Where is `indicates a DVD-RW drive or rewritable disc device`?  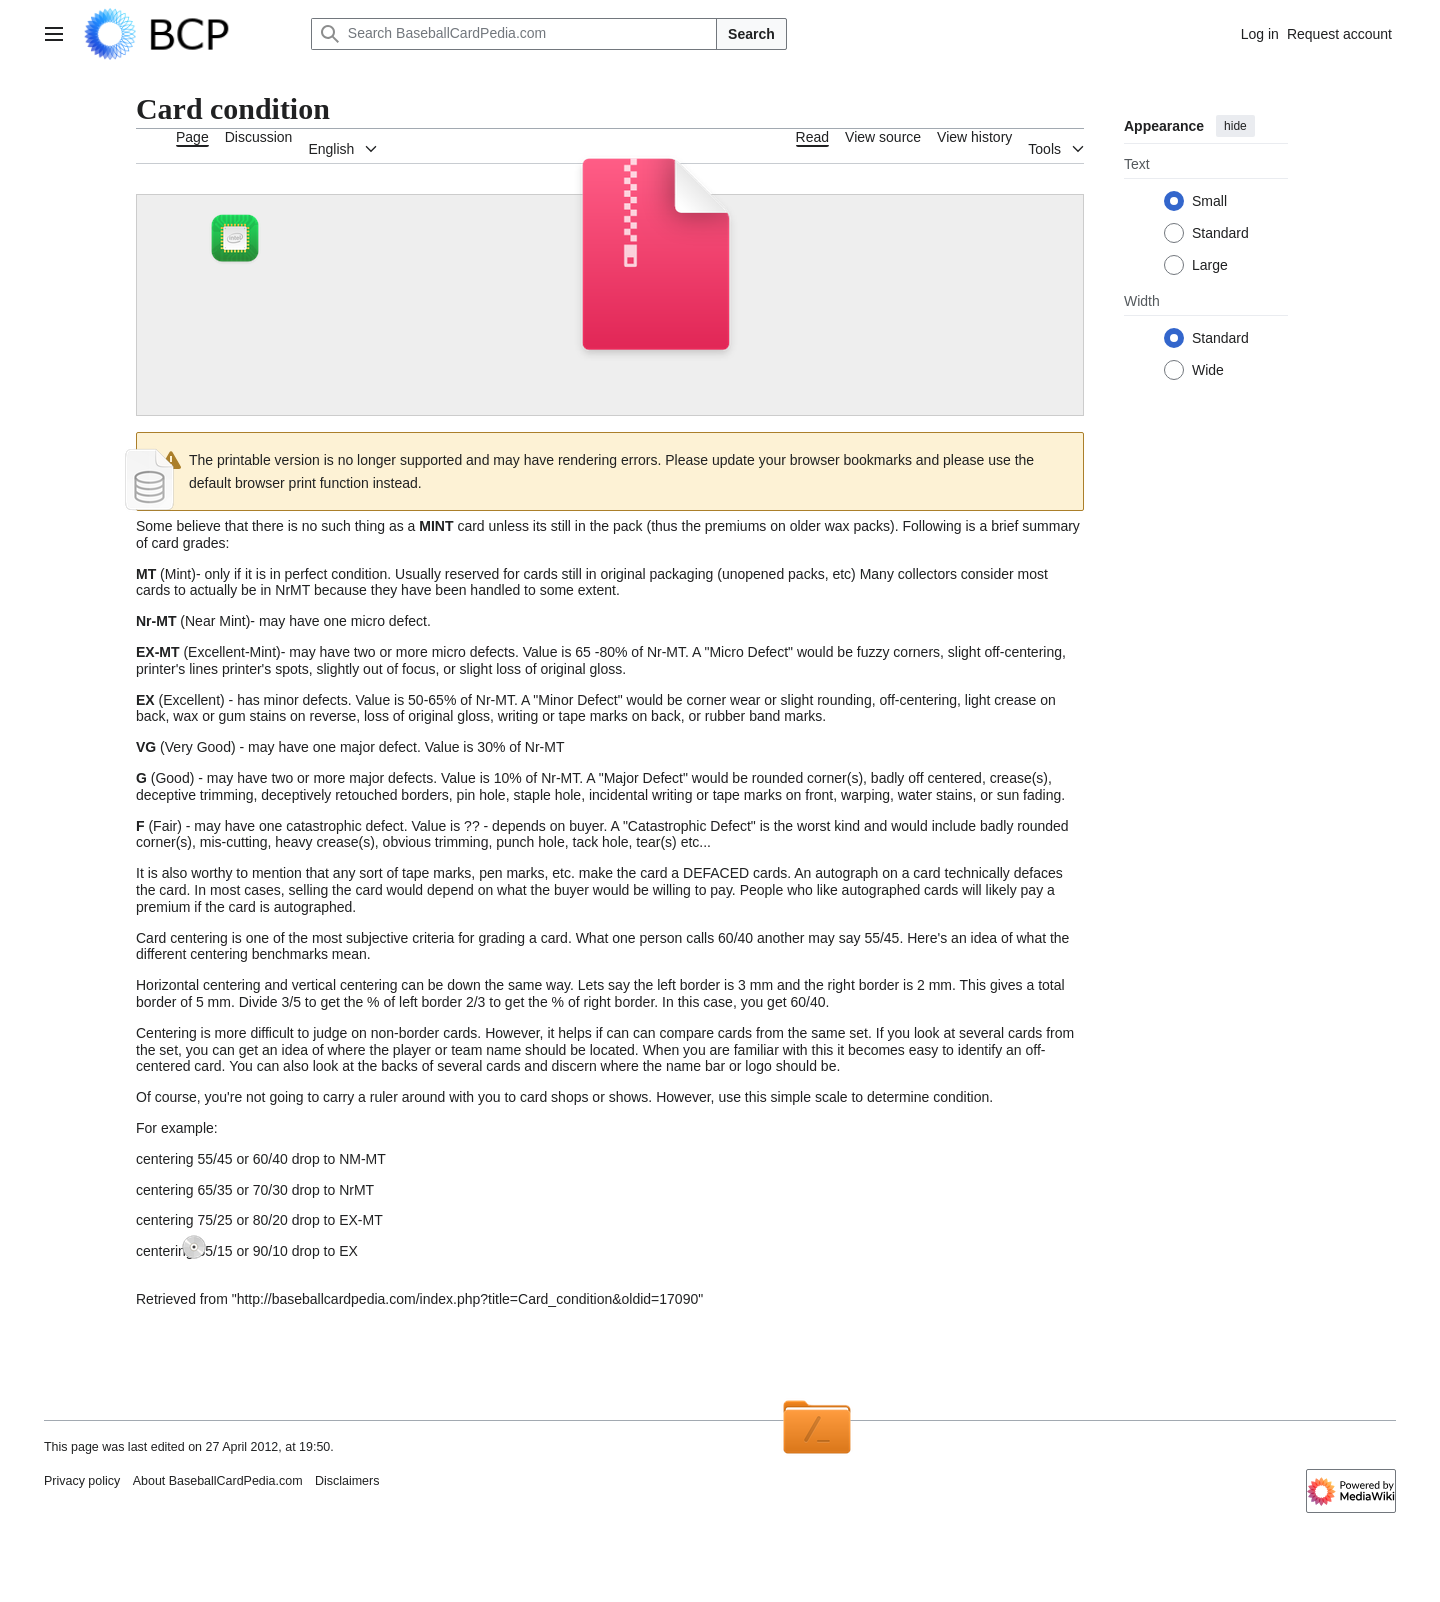
indicates a DVD-RW drive or rewritable disc device is located at coordinates (194, 1247).